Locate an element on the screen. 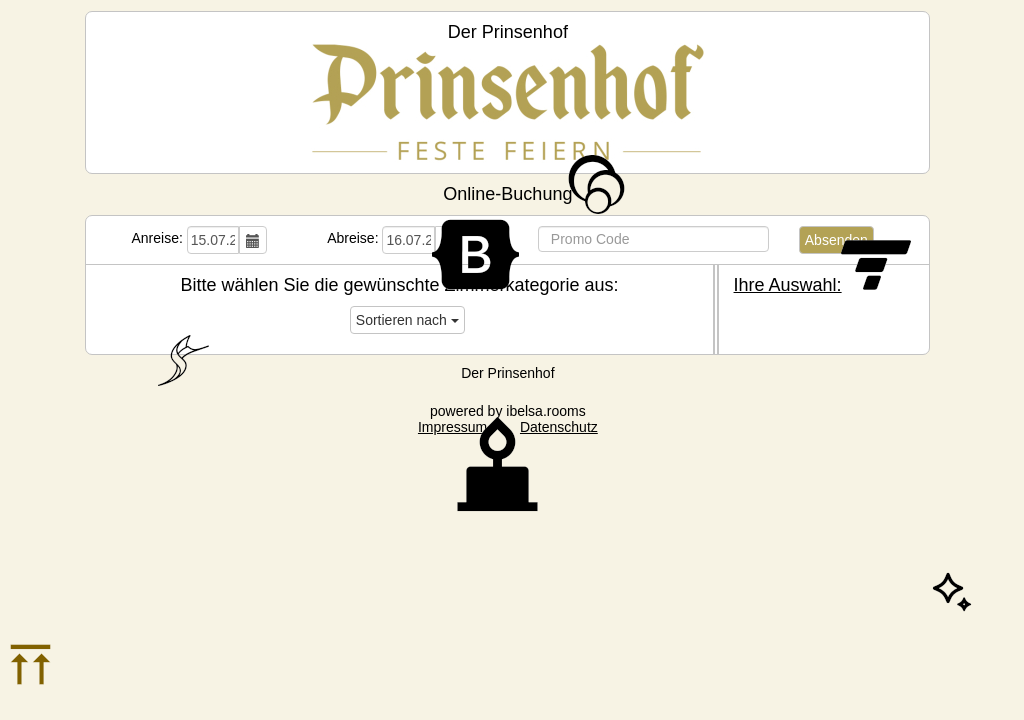 The height and width of the screenshot is (720, 1024). taipy brand logo is located at coordinates (876, 265).